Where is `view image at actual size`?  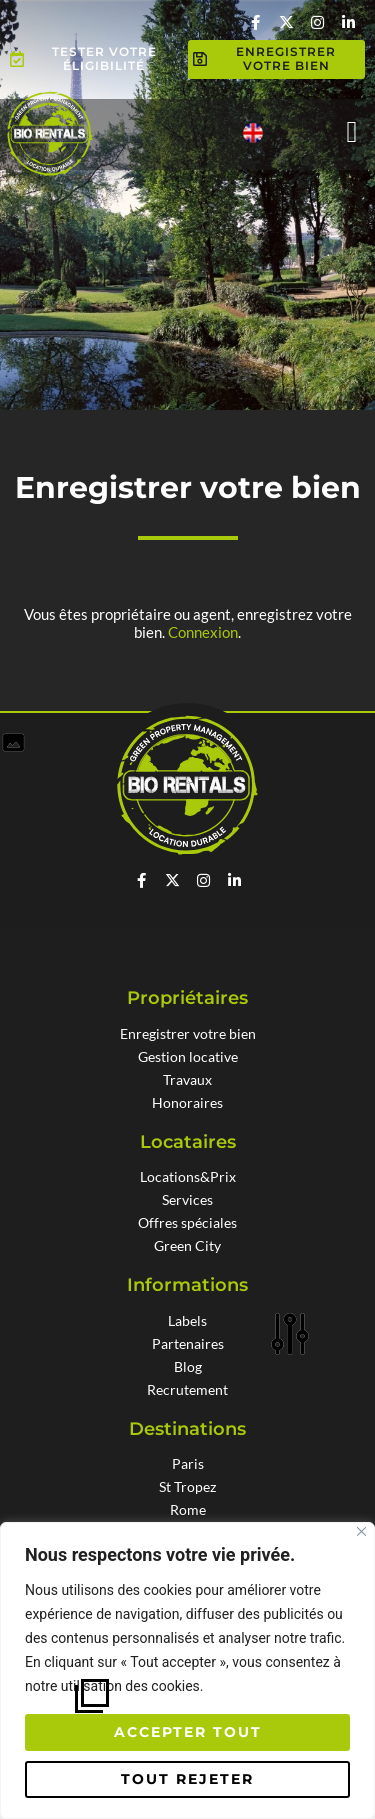
view image at actual size is located at coordinates (13, 742).